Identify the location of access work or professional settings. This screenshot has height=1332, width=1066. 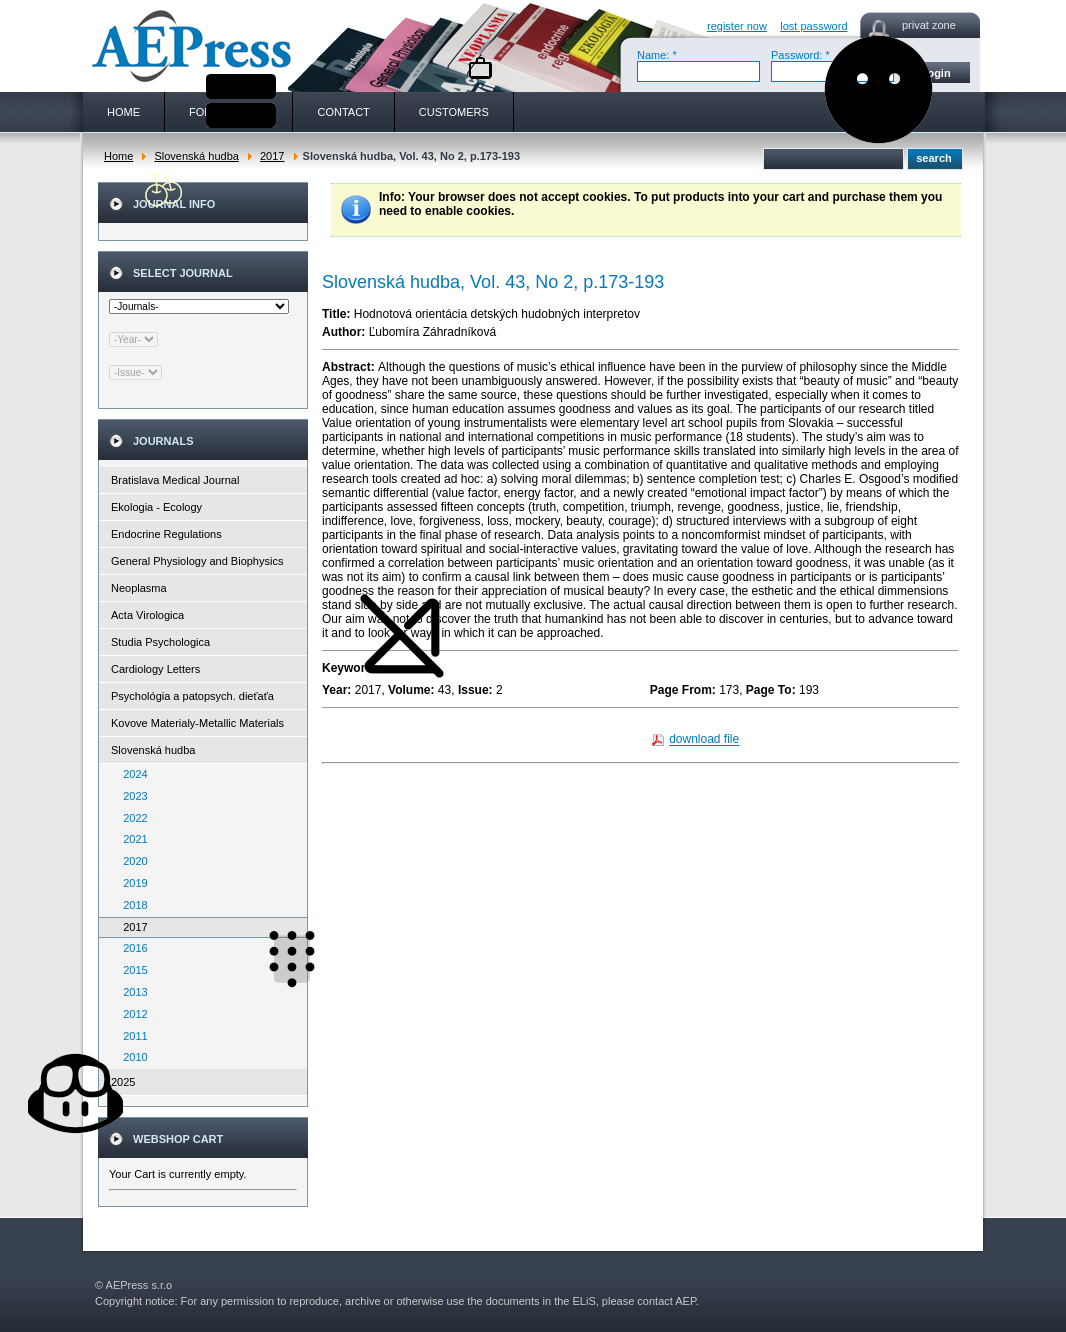
(480, 68).